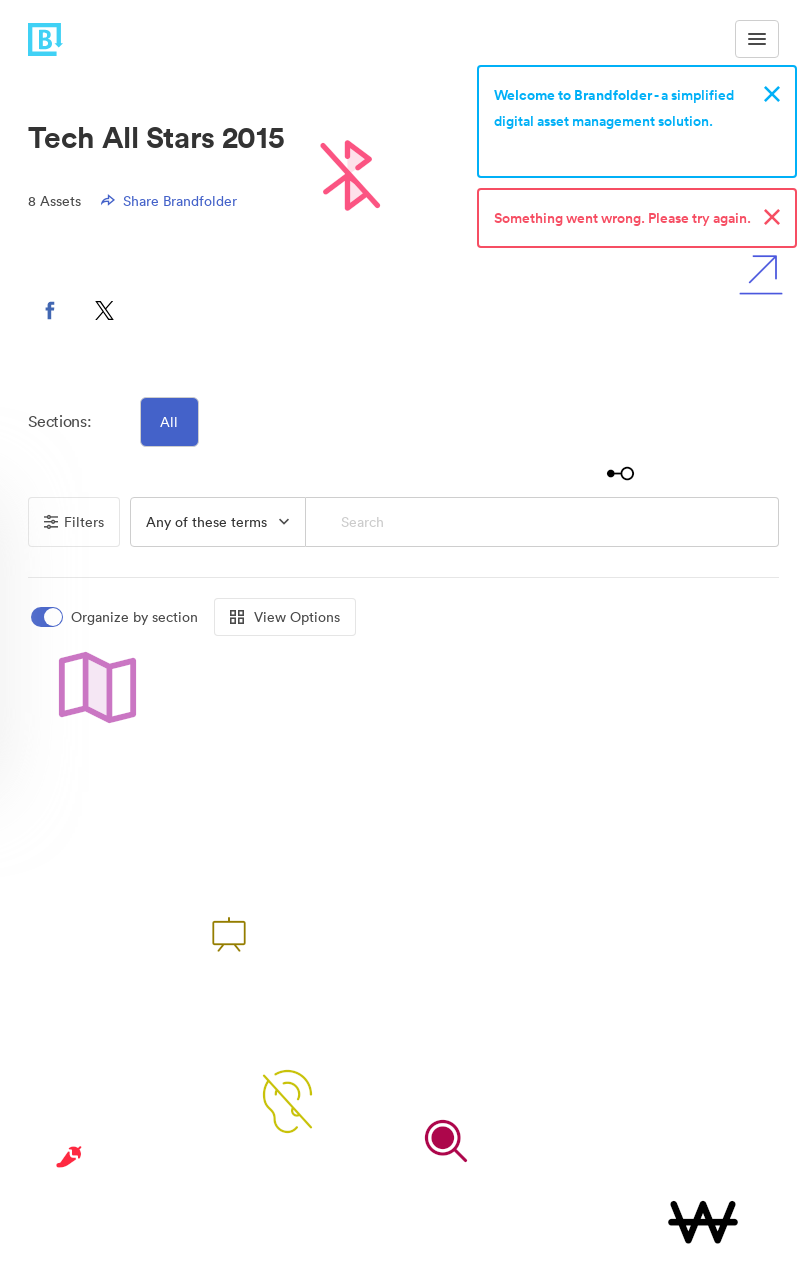 This screenshot has height=1282, width=807. What do you see at coordinates (69, 1157) in the screenshot?
I see `indicates spicy or hot food items` at bounding box center [69, 1157].